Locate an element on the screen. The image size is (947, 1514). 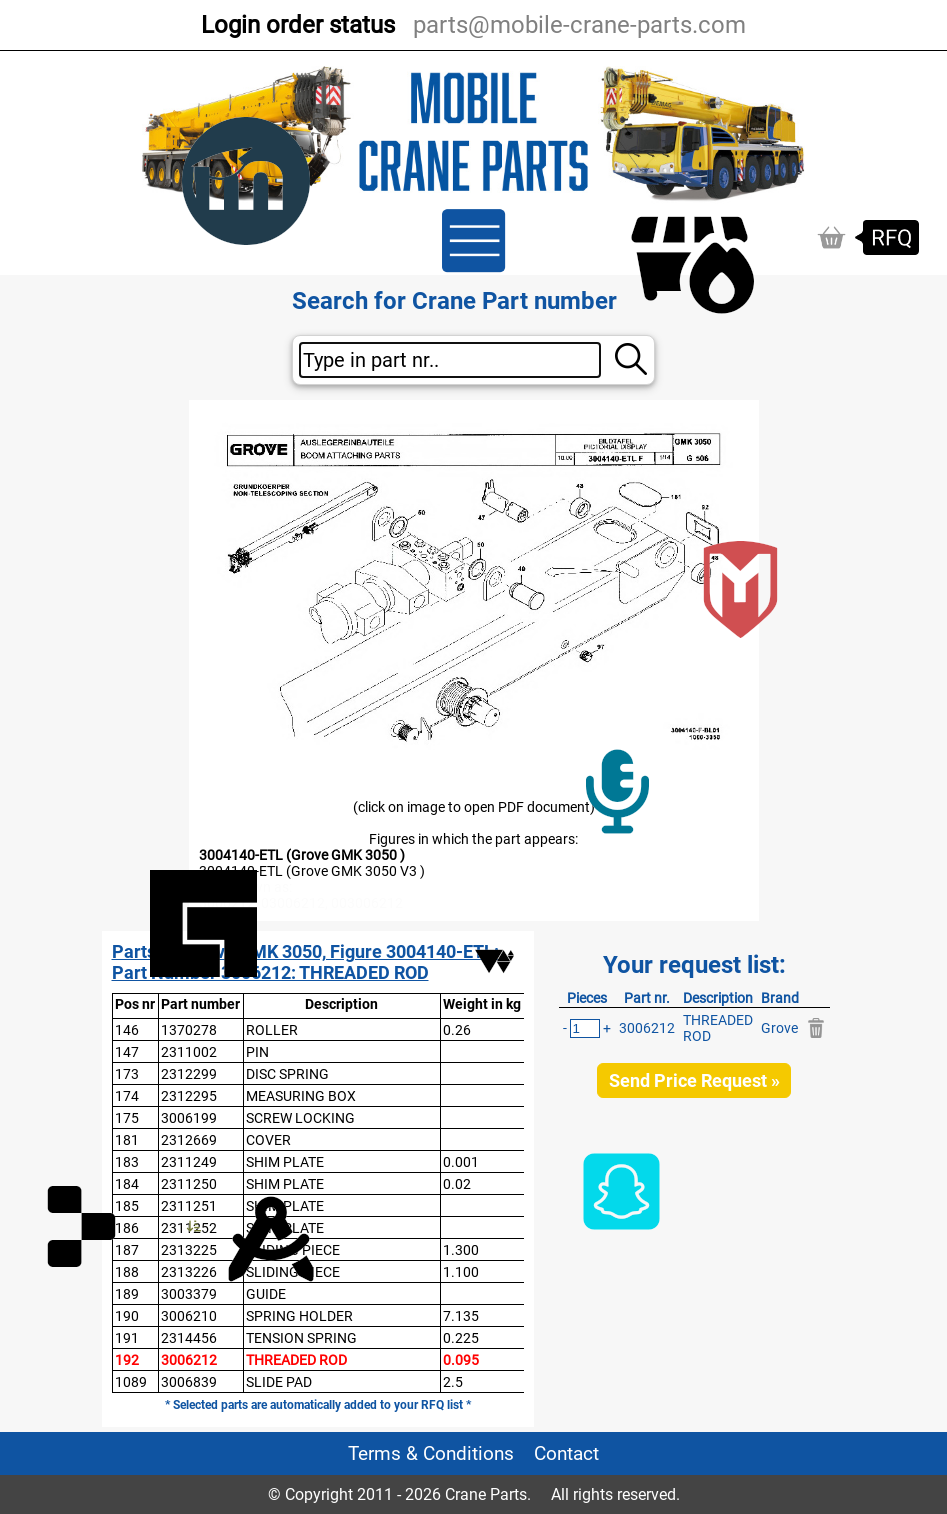
access drawing or design tools is located at coordinates (271, 1239).